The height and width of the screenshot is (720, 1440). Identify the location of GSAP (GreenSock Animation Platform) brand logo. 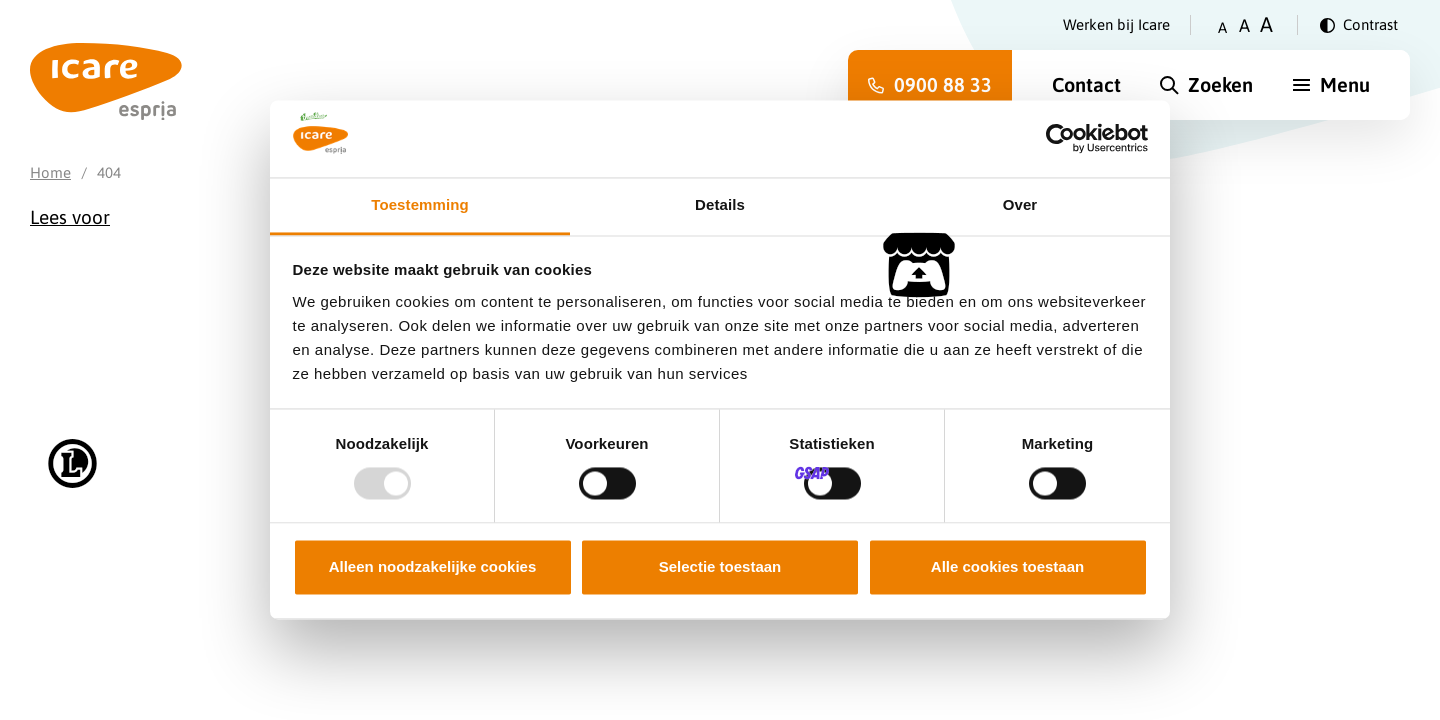
(812, 473).